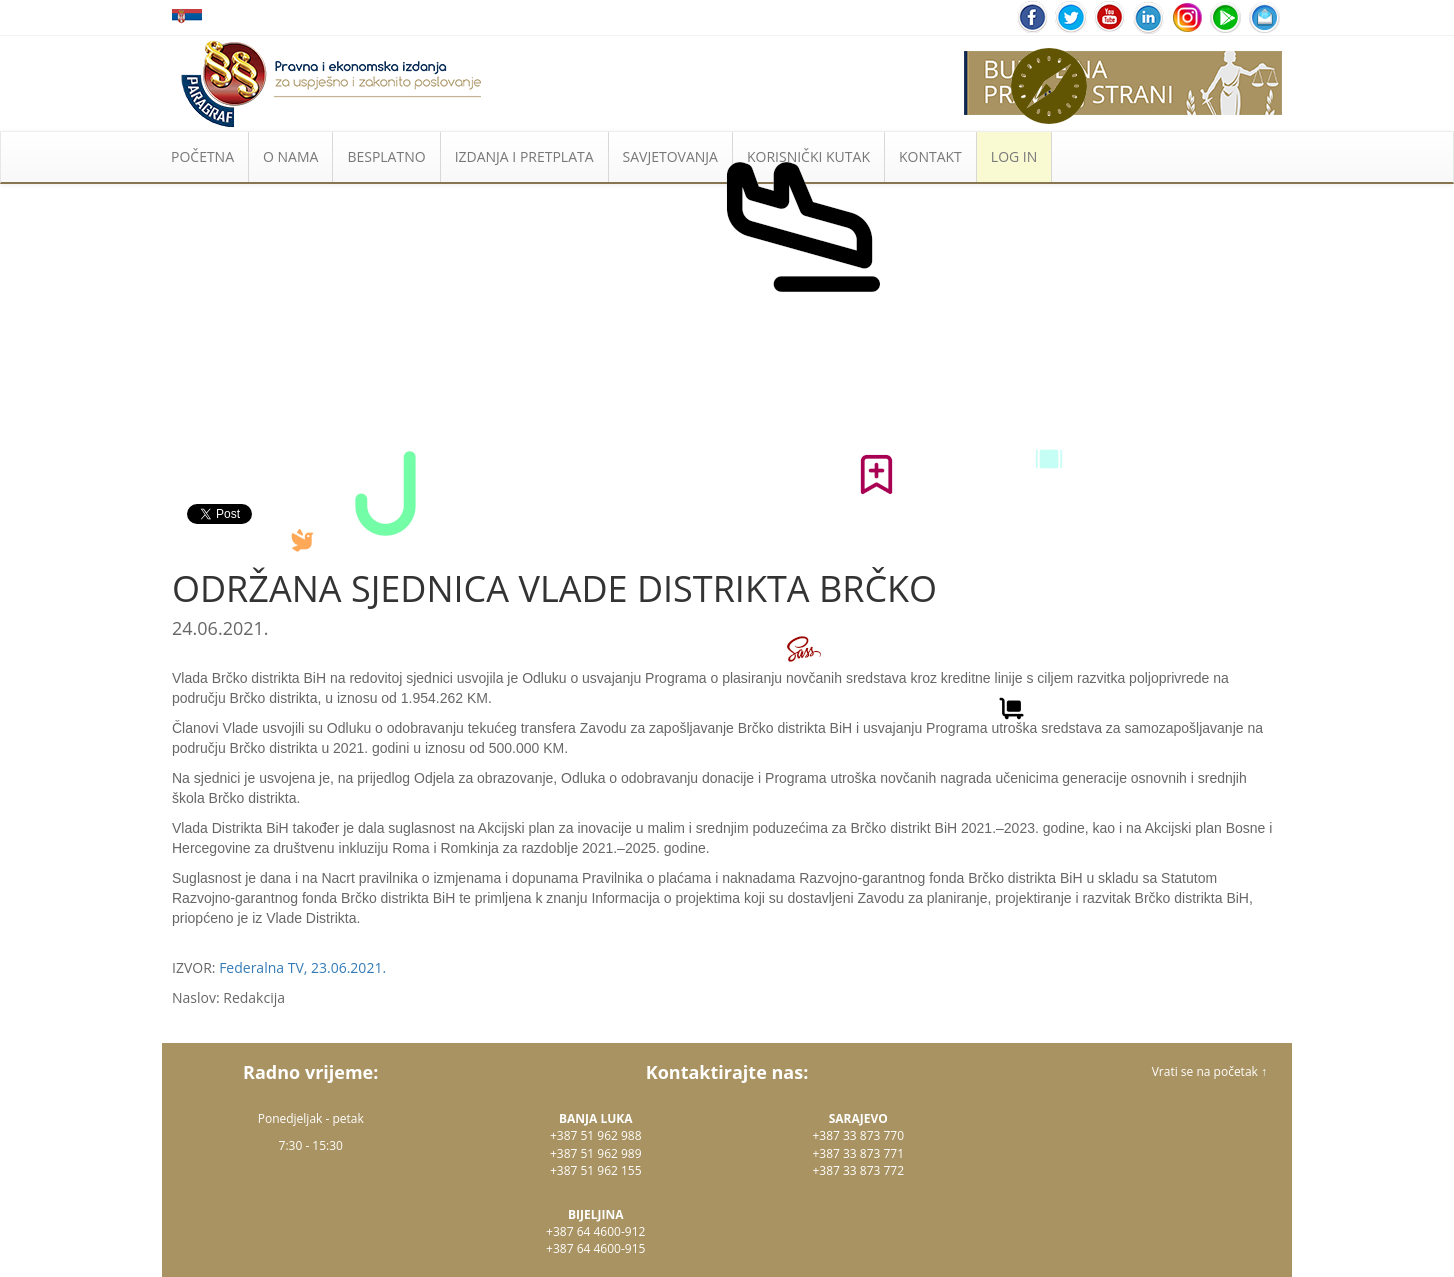  I want to click on open Safari web browser, so click(1049, 86).